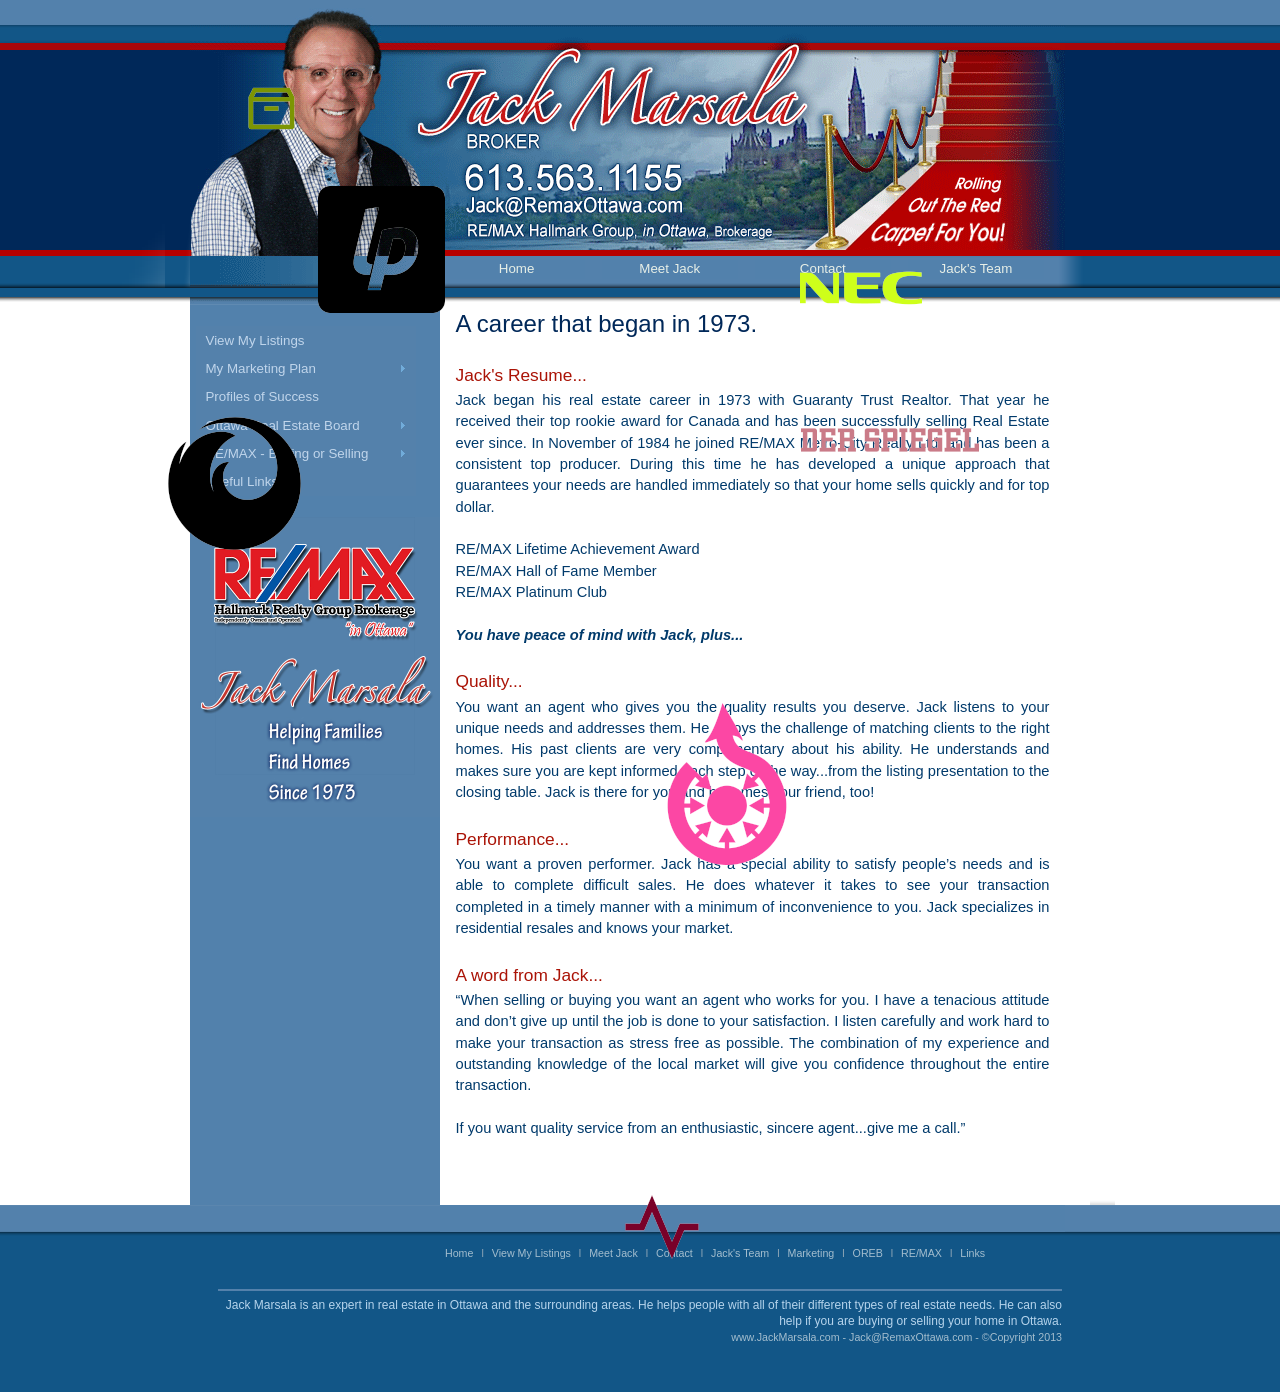 This screenshot has width=1280, height=1392. What do you see at coordinates (234, 483) in the screenshot?
I see `open Mozilla Firefox browser` at bounding box center [234, 483].